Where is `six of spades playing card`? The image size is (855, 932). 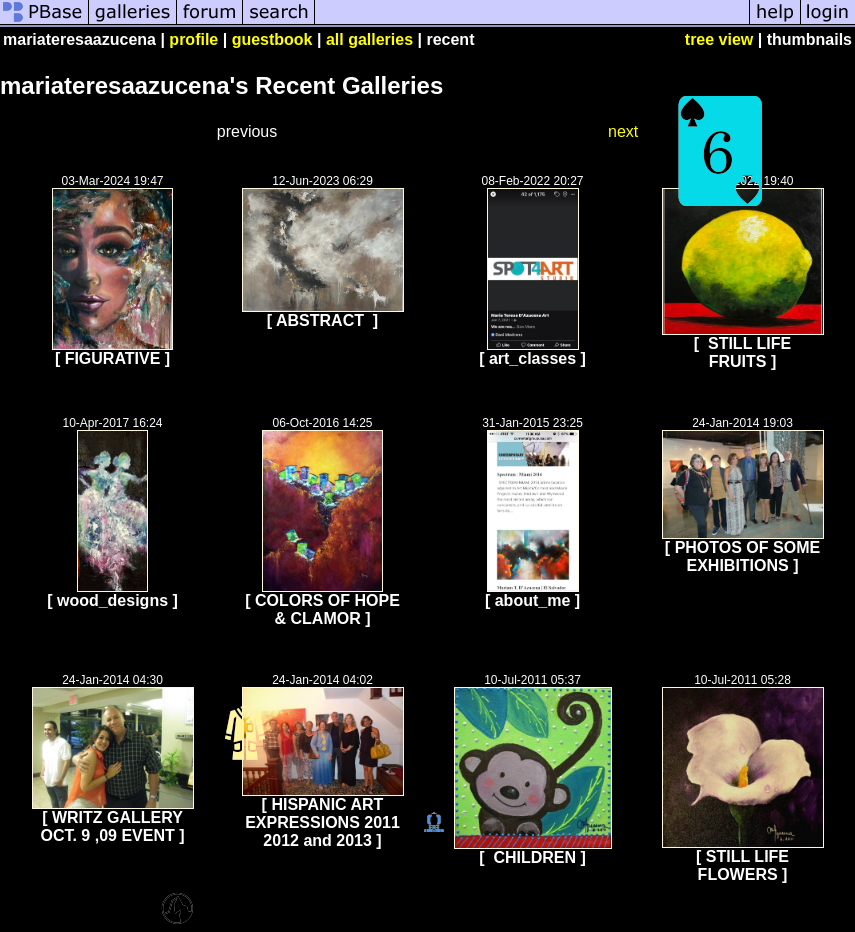 six of spades playing card is located at coordinates (720, 151).